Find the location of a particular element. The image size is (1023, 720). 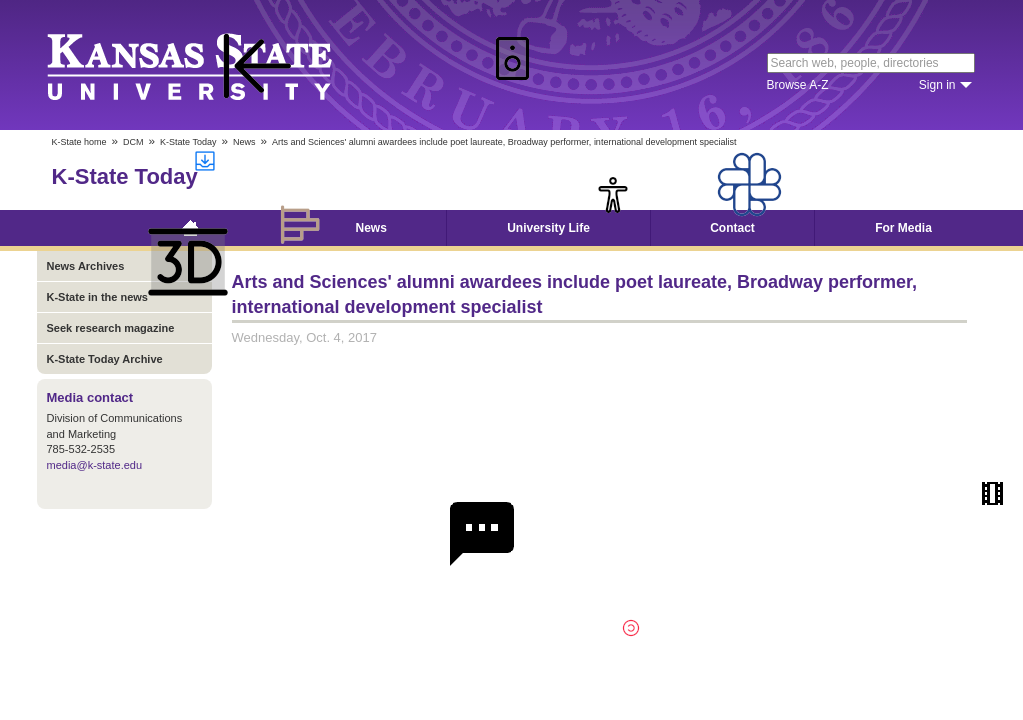

open text messages is located at coordinates (482, 534).